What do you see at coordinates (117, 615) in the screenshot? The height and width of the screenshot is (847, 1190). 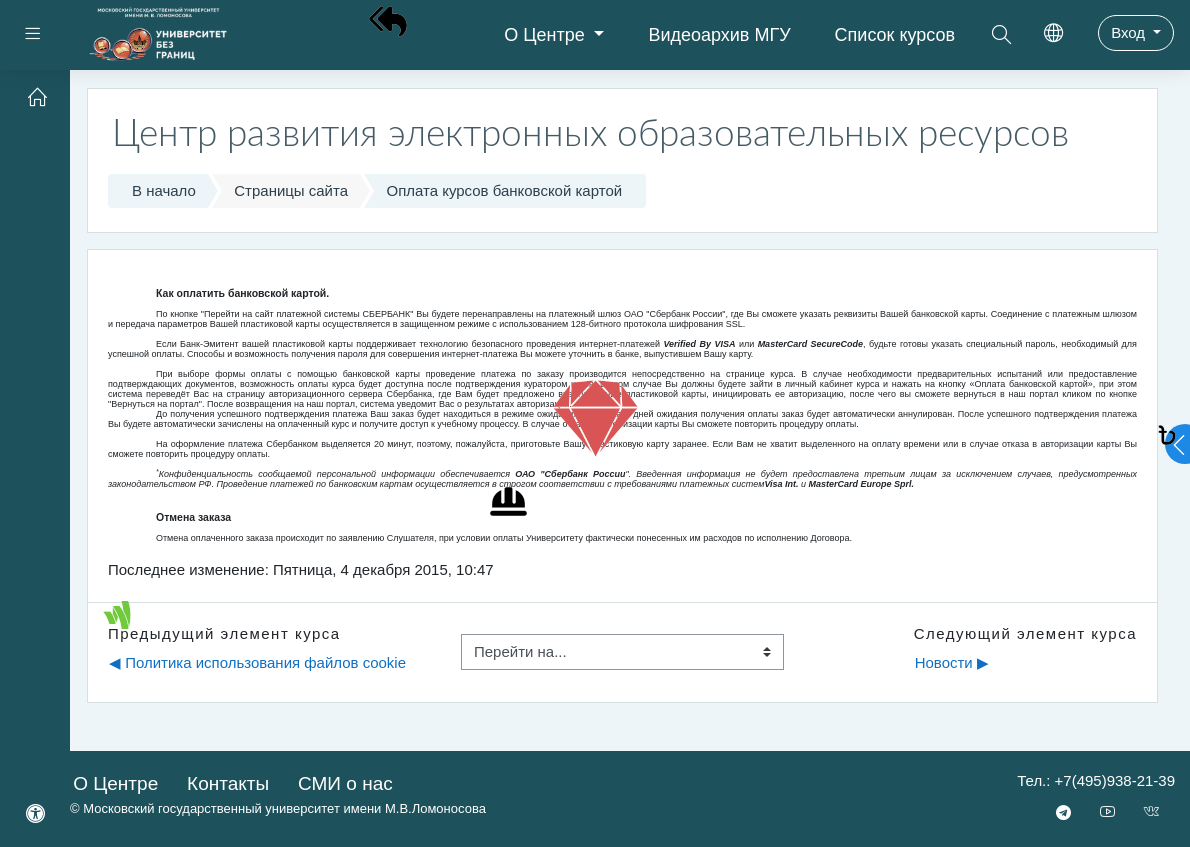 I see `access google wallet for payments` at bounding box center [117, 615].